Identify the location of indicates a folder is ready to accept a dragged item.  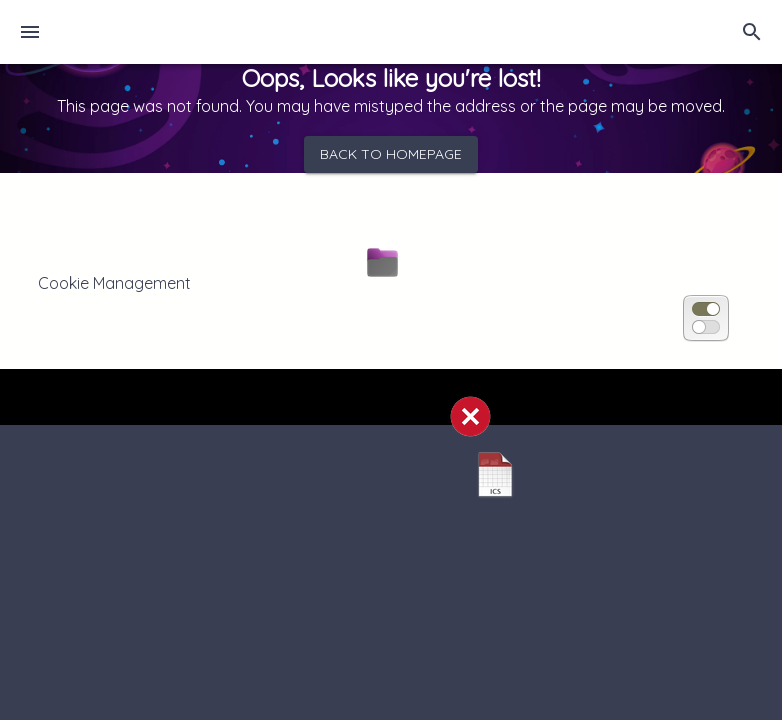
(382, 262).